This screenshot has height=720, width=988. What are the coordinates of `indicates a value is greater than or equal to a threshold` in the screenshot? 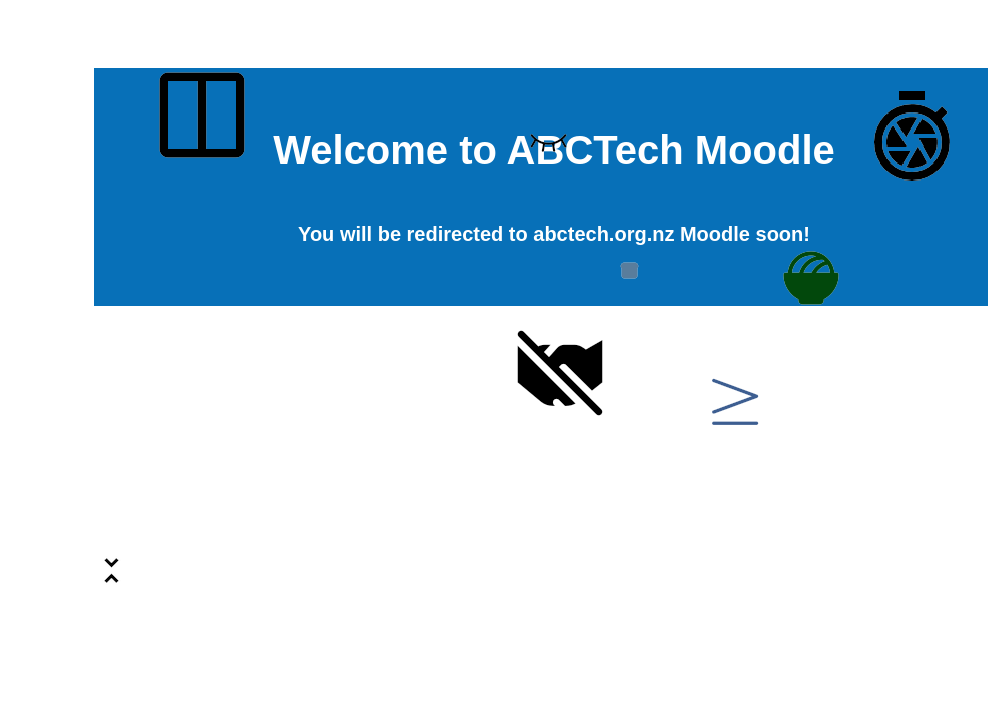 It's located at (734, 403).